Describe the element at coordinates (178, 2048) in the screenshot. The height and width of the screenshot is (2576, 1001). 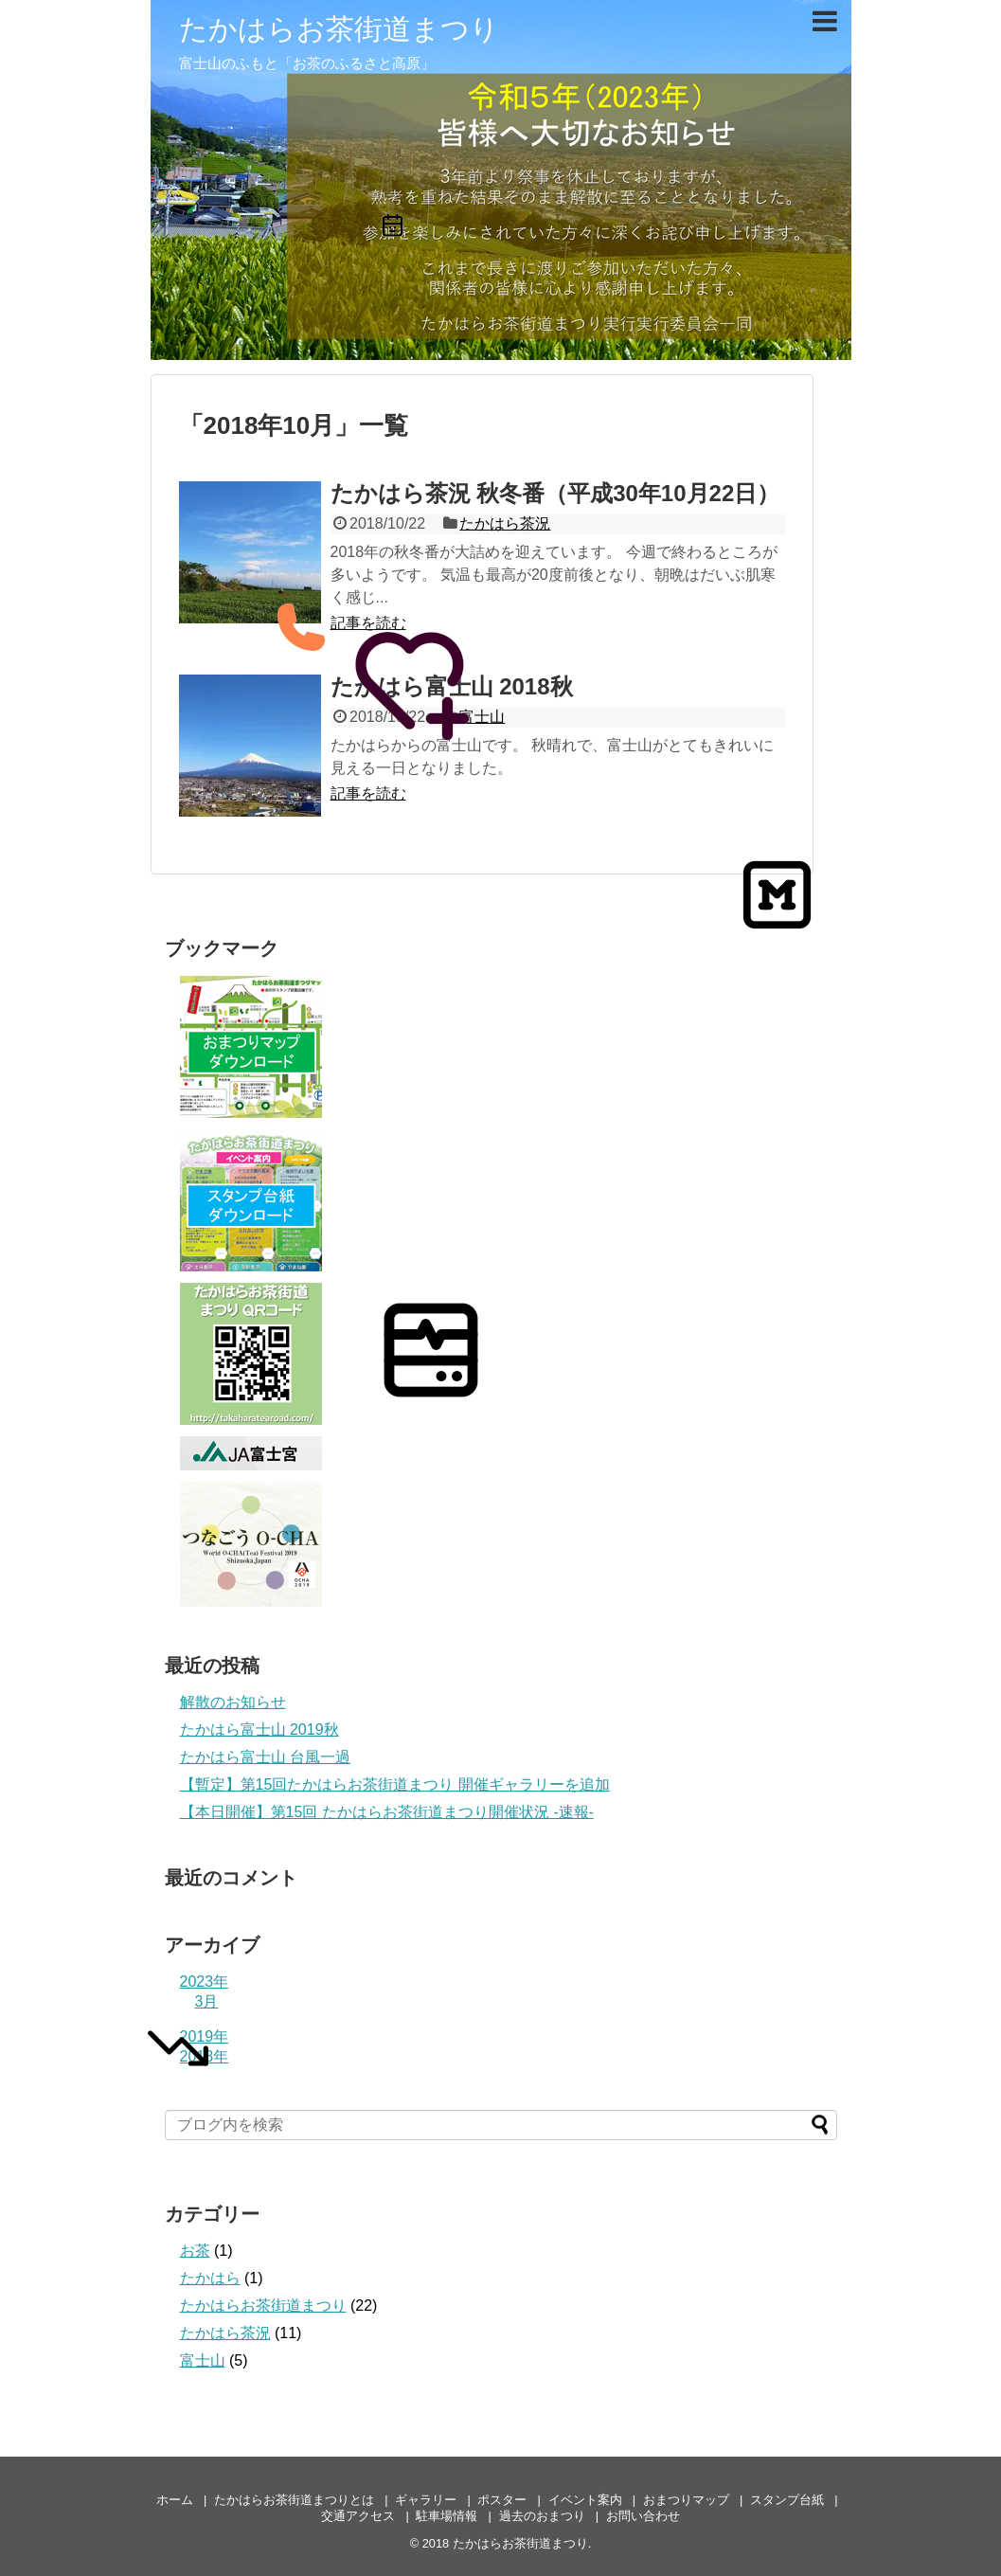
I see `indicates a downward trend or declining metrics` at that location.